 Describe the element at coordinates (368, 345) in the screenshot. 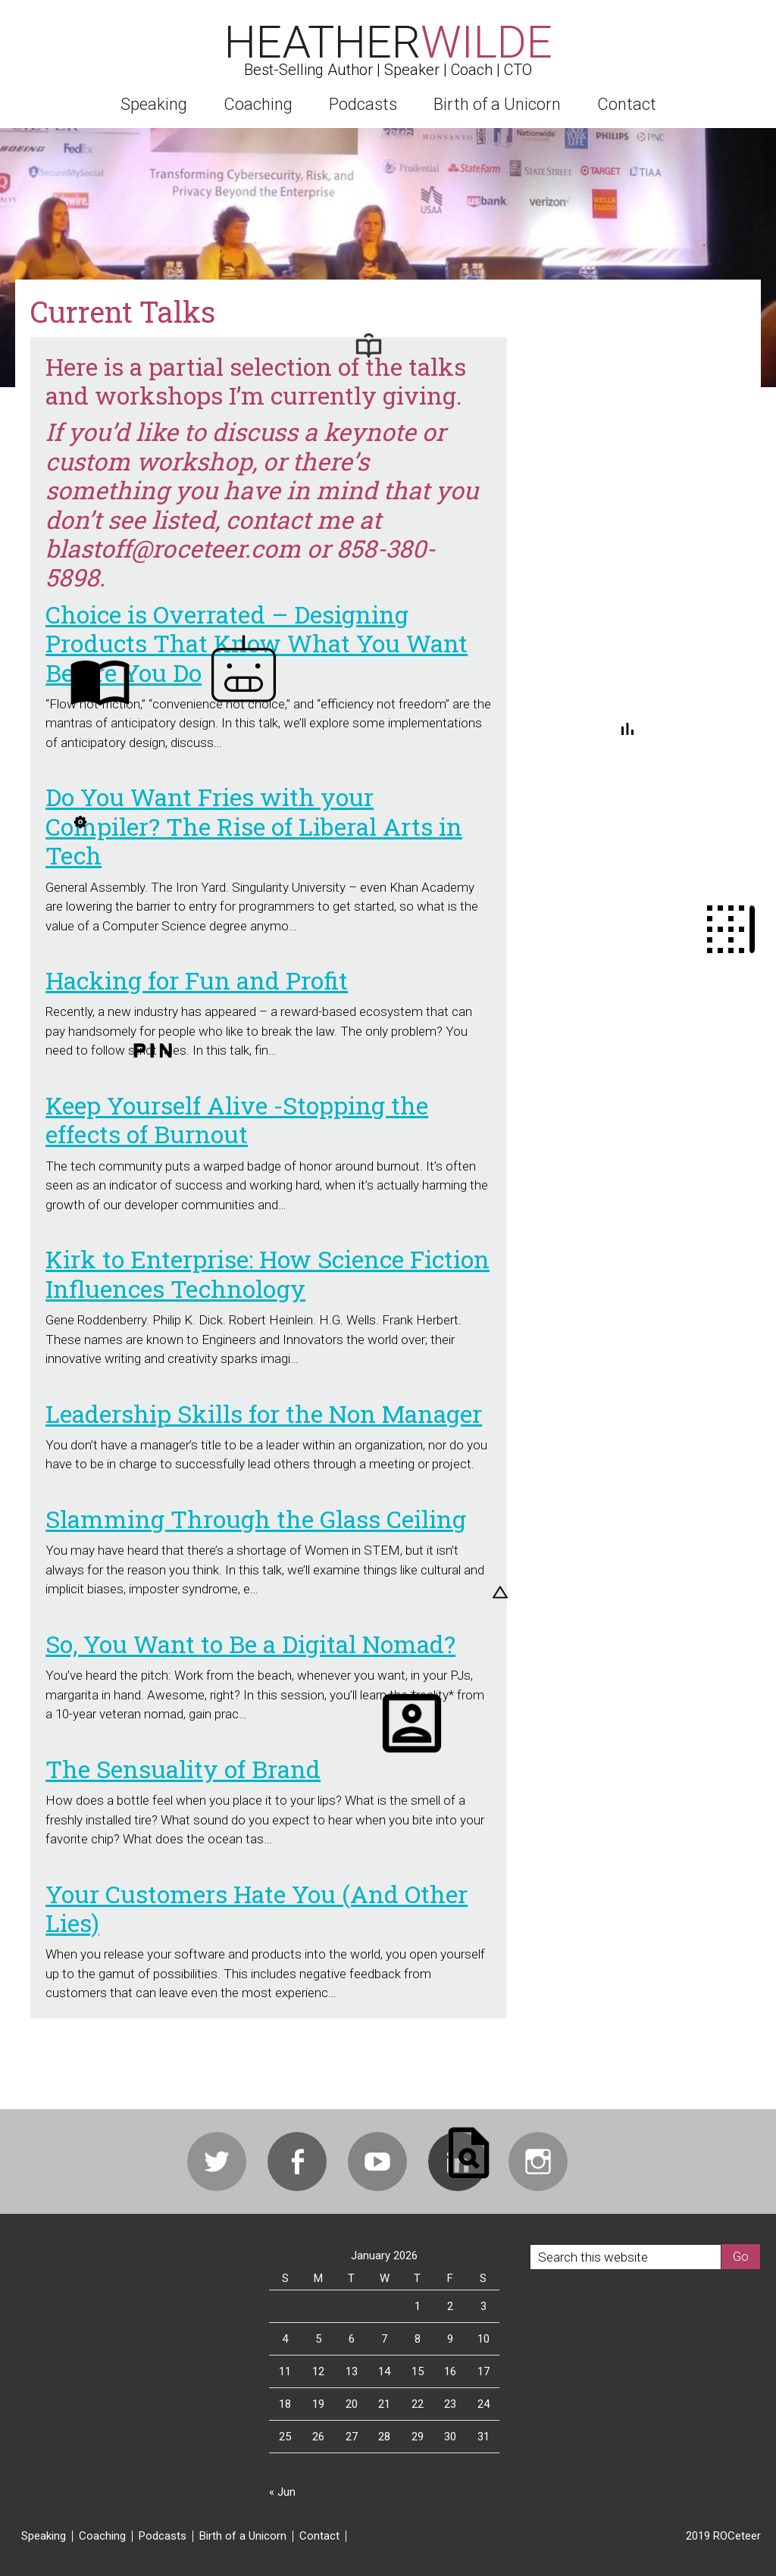

I see `access your contacts or address book` at that location.